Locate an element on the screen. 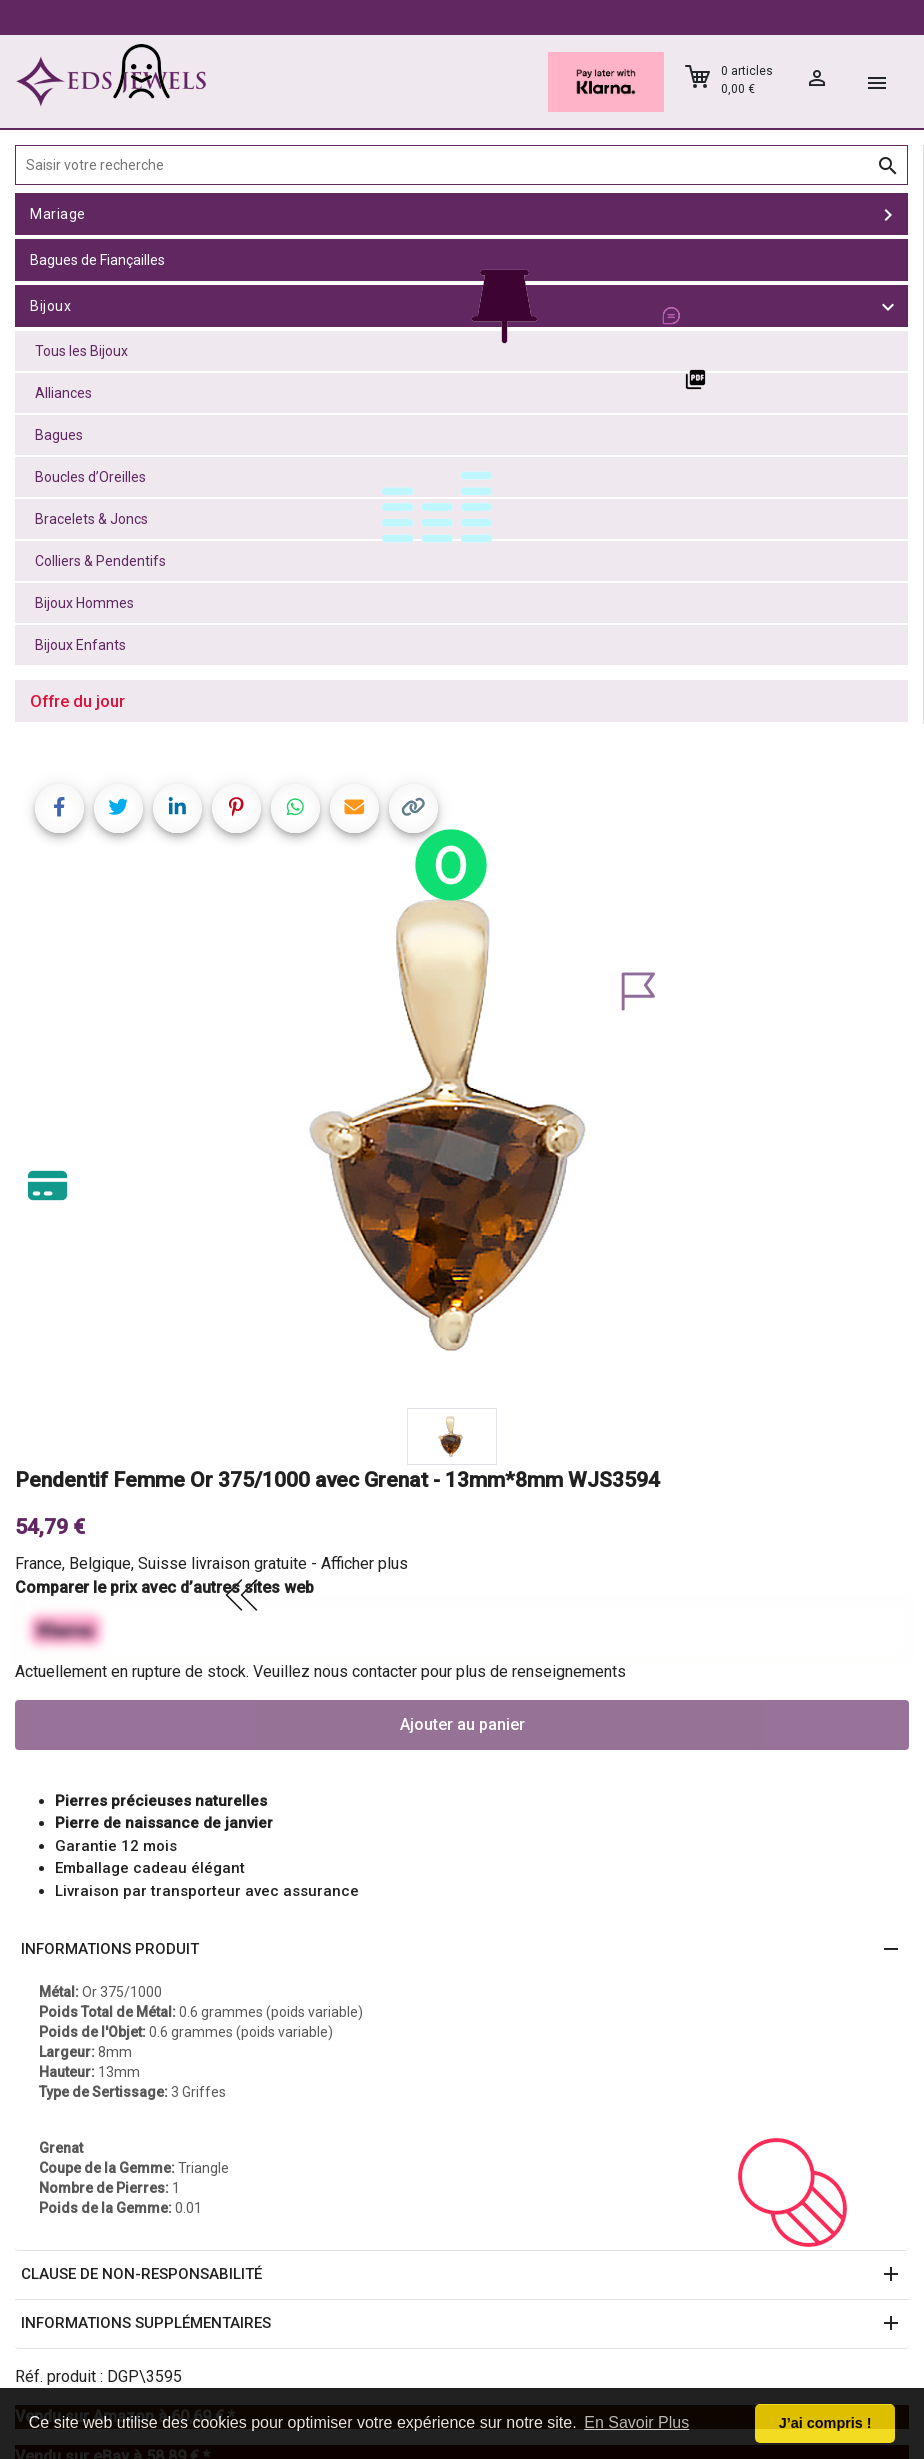 This screenshot has height=2459, width=924. open chat or messaging is located at coordinates (671, 316).